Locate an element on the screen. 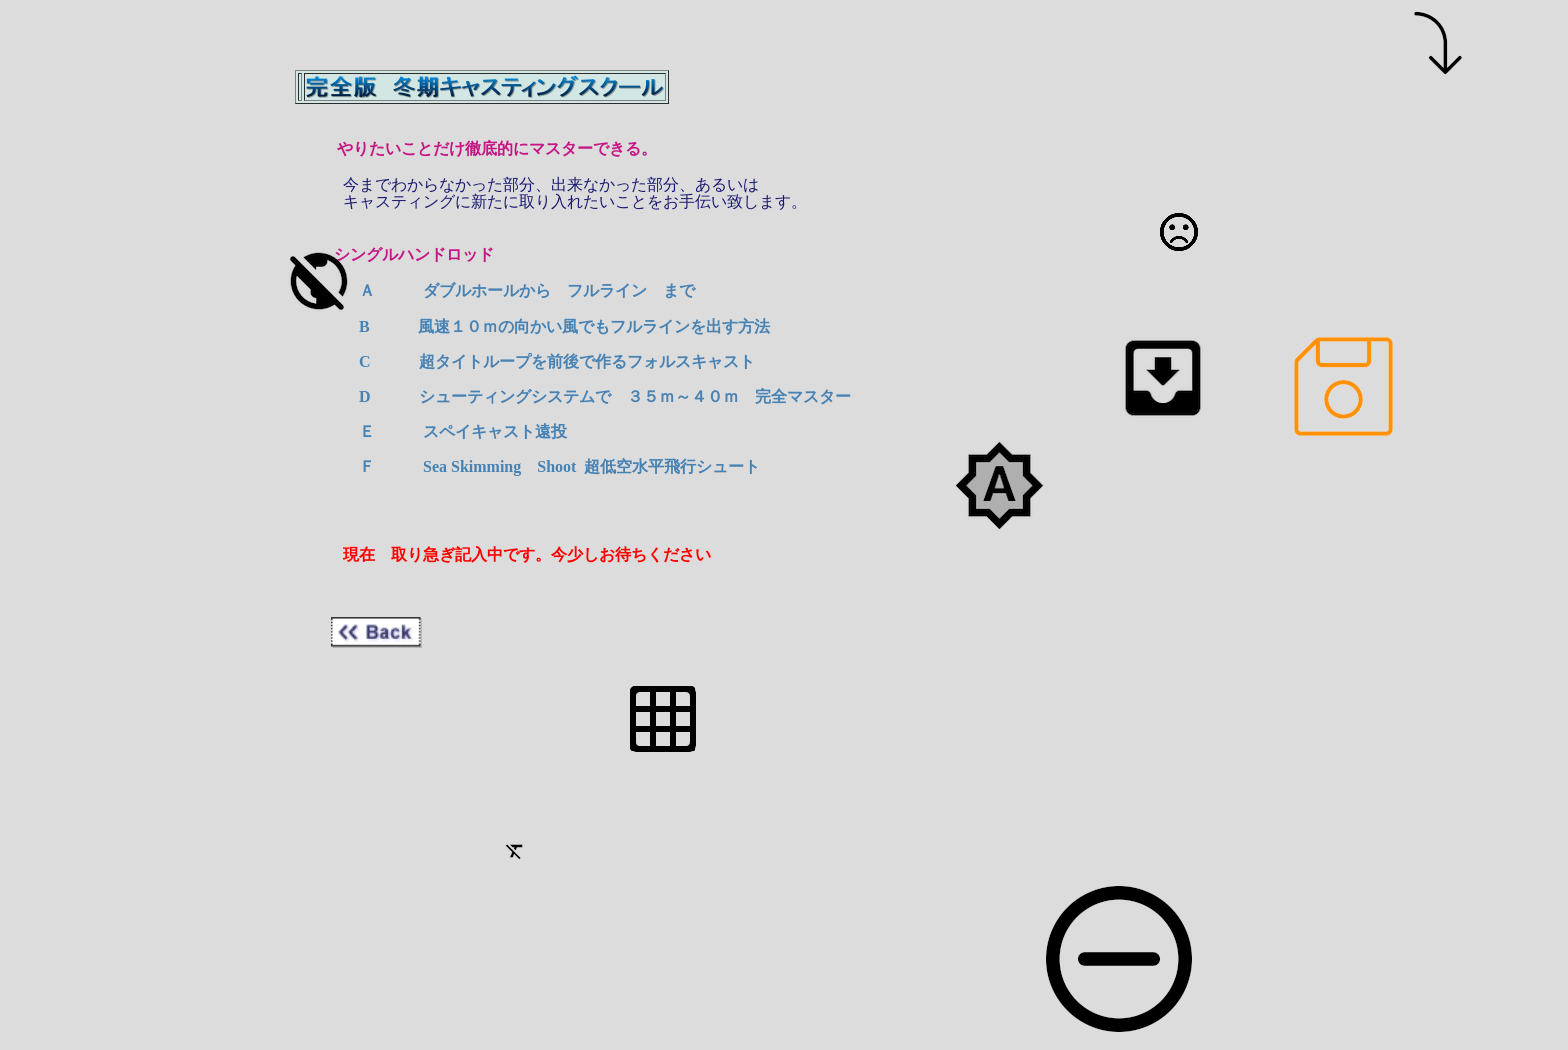 The width and height of the screenshot is (1568, 1050). enable automatic brightness adjustment is located at coordinates (999, 485).